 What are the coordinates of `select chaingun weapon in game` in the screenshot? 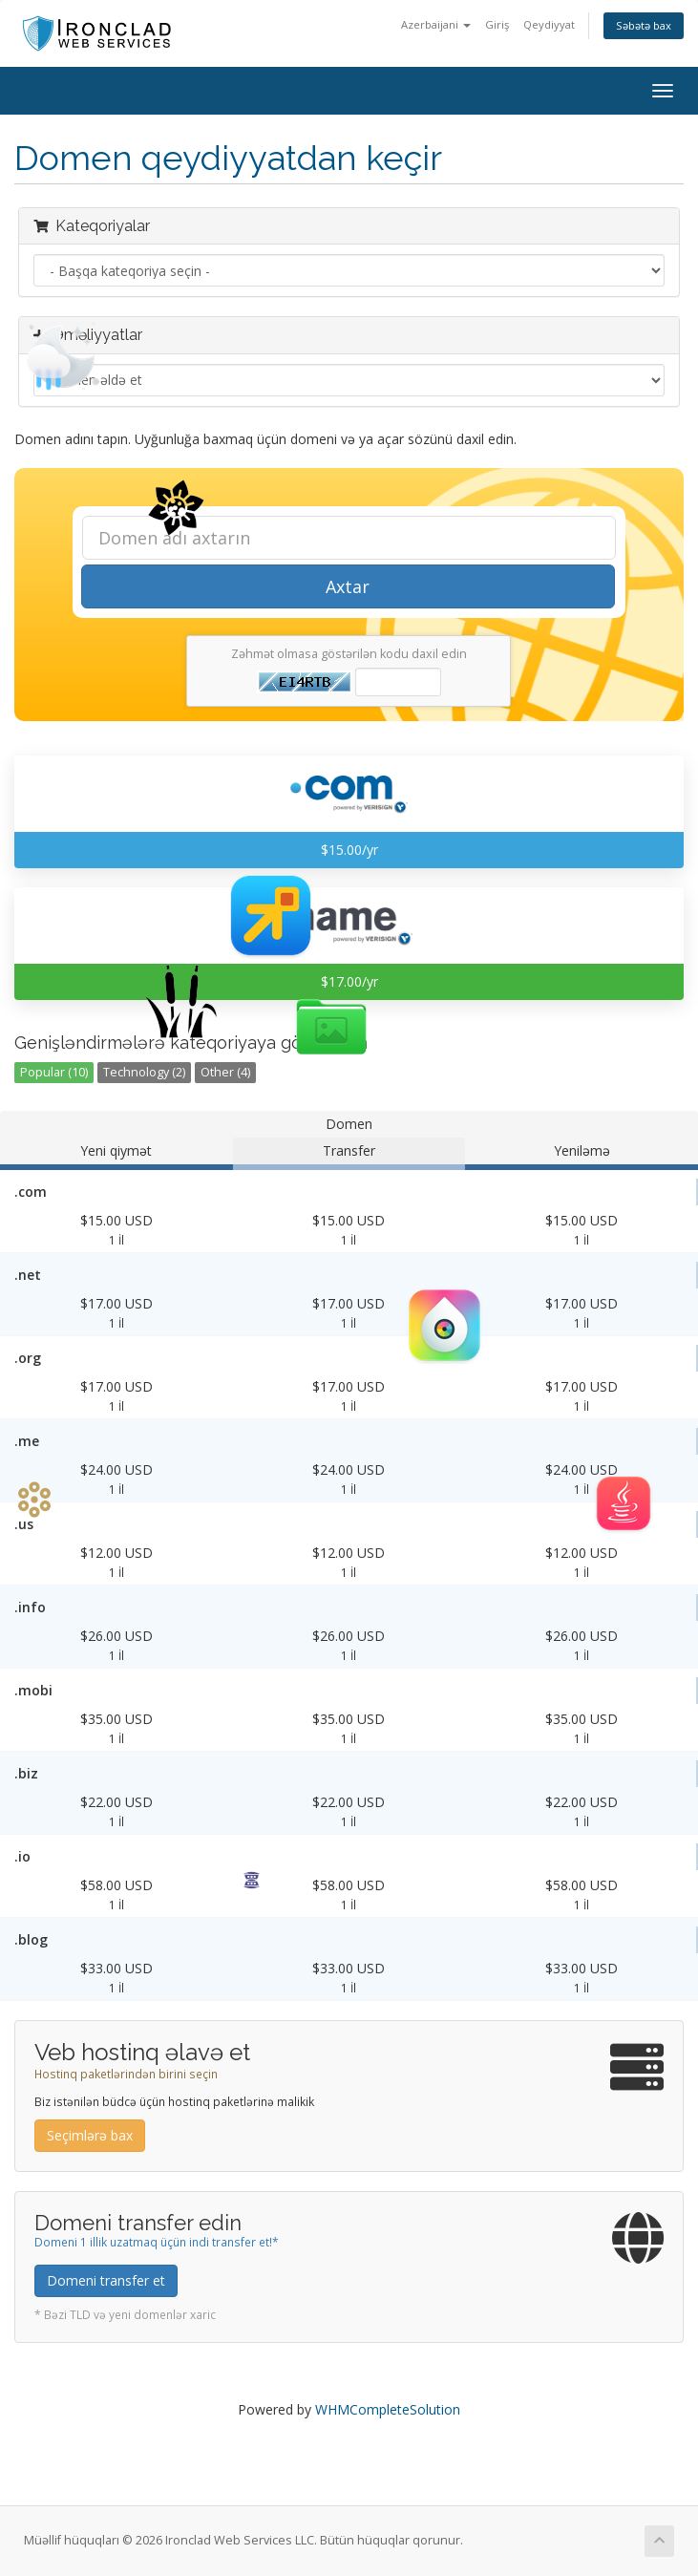 It's located at (34, 1500).